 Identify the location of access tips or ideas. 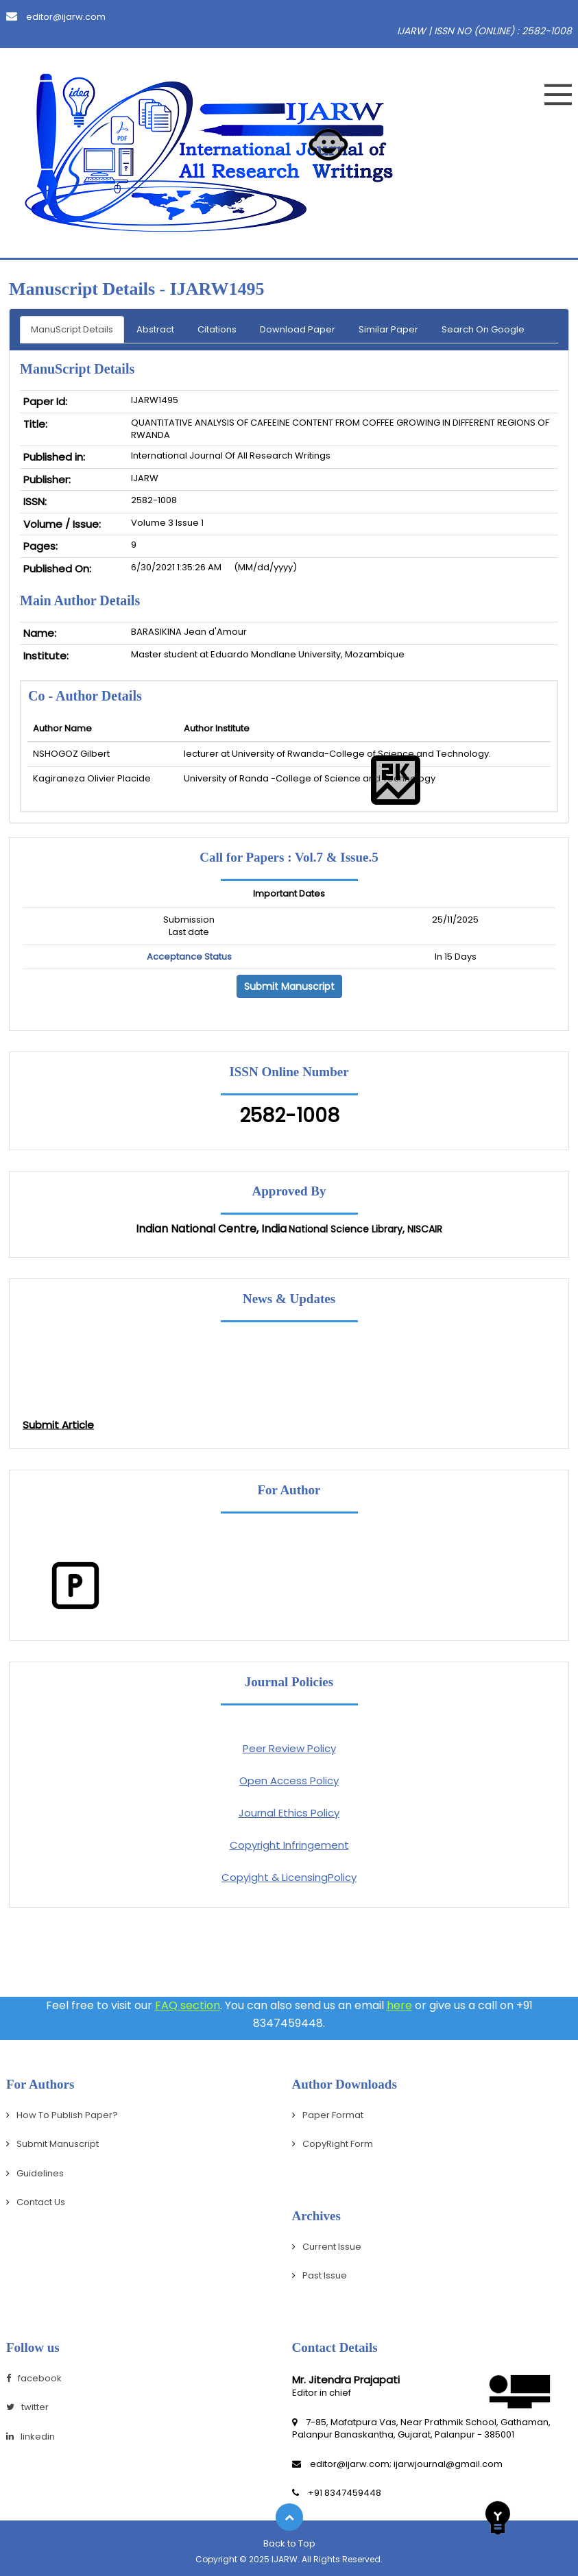
(498, 2517).